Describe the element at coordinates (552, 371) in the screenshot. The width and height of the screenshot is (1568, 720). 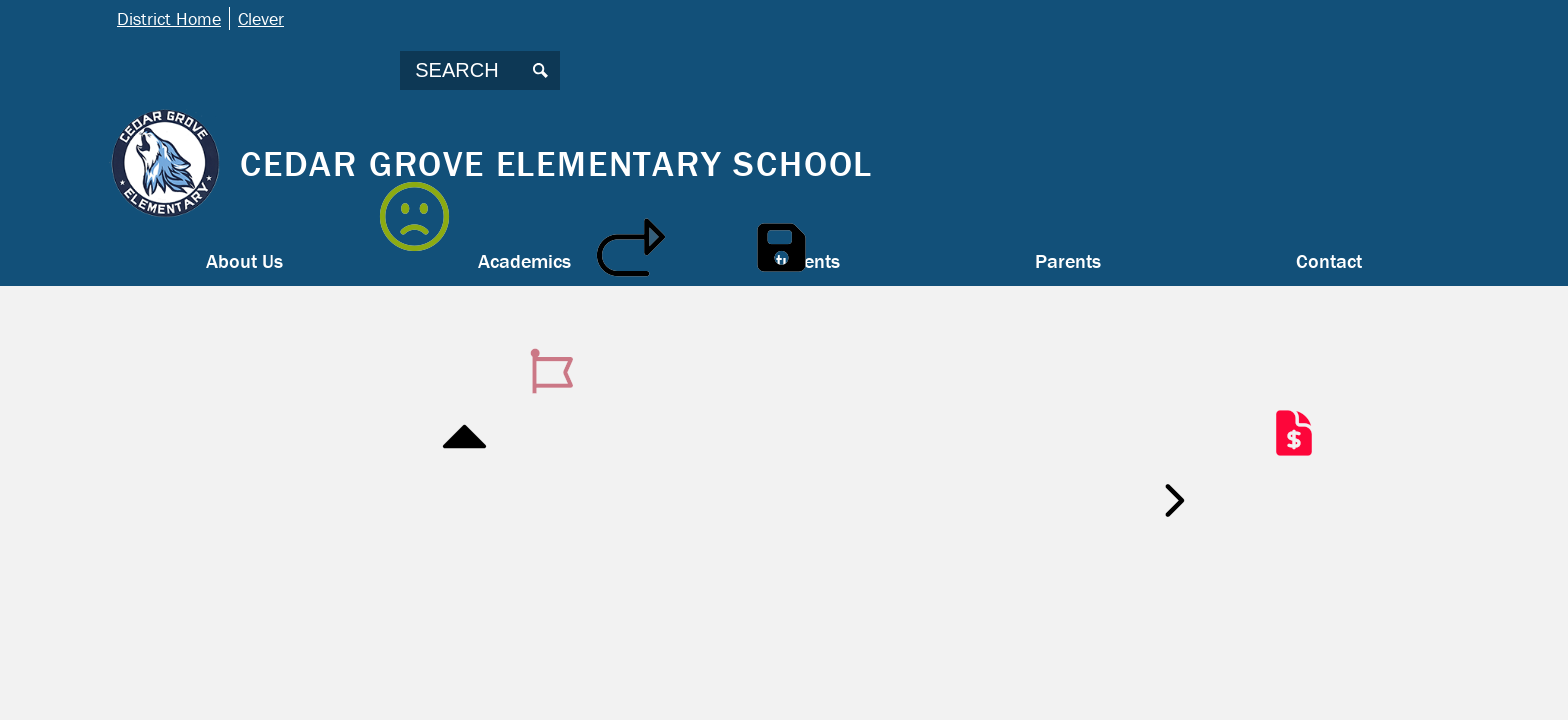
I see `font awesome brand logo` at that location.